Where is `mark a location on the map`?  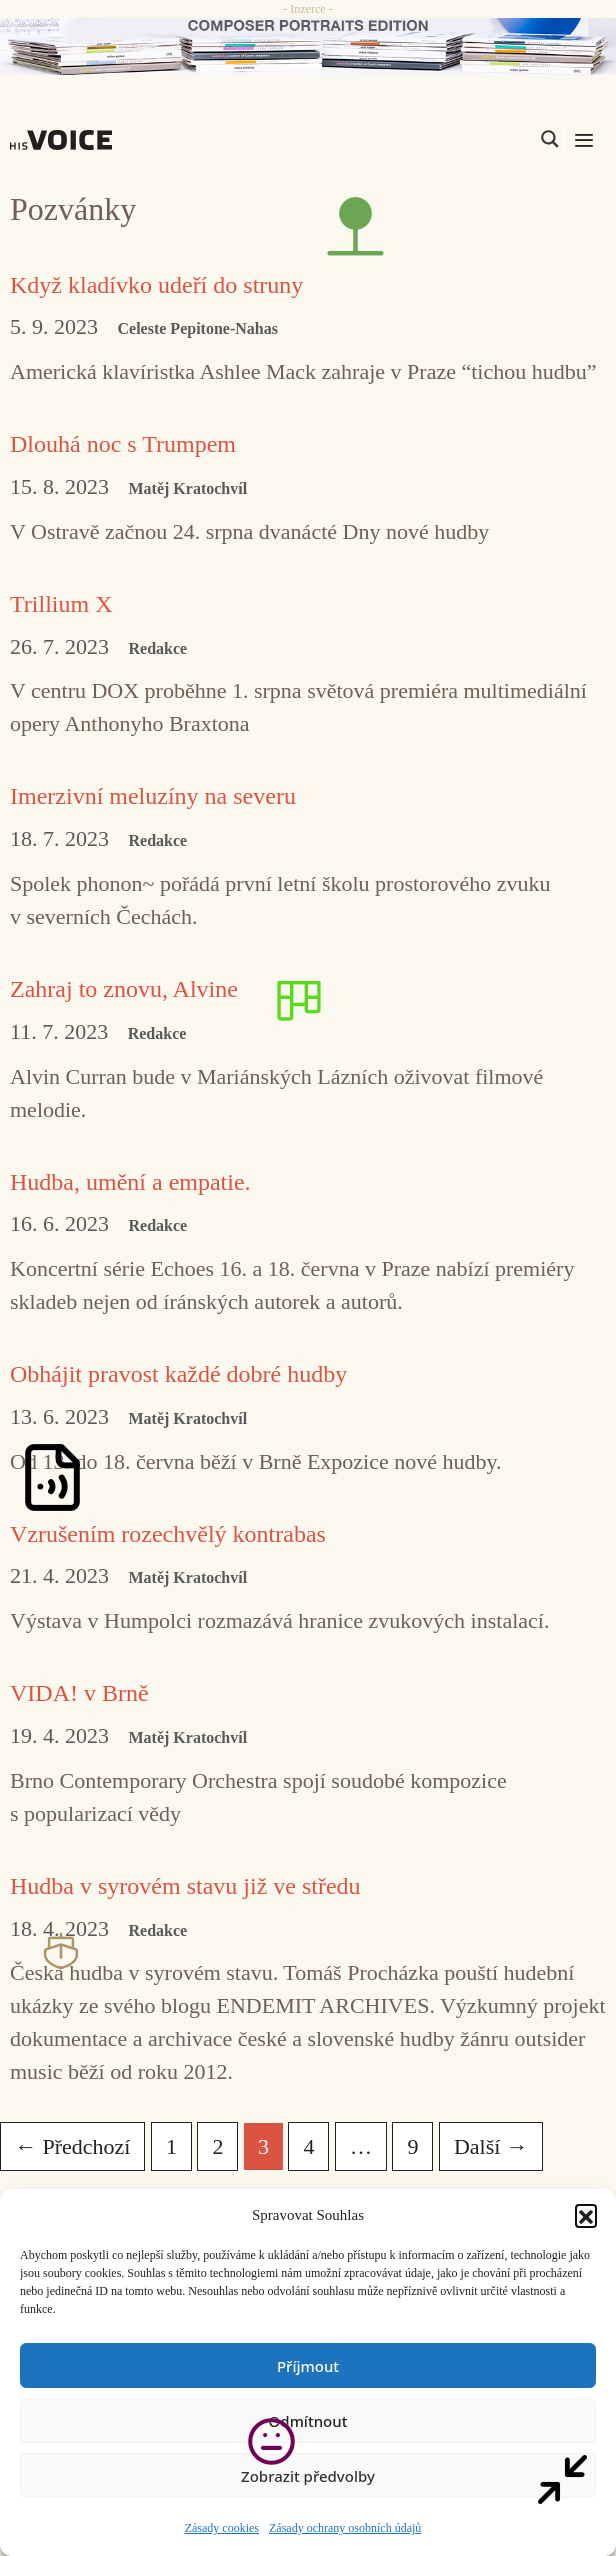
mark a location on the map is located at coordinates (355, 227).